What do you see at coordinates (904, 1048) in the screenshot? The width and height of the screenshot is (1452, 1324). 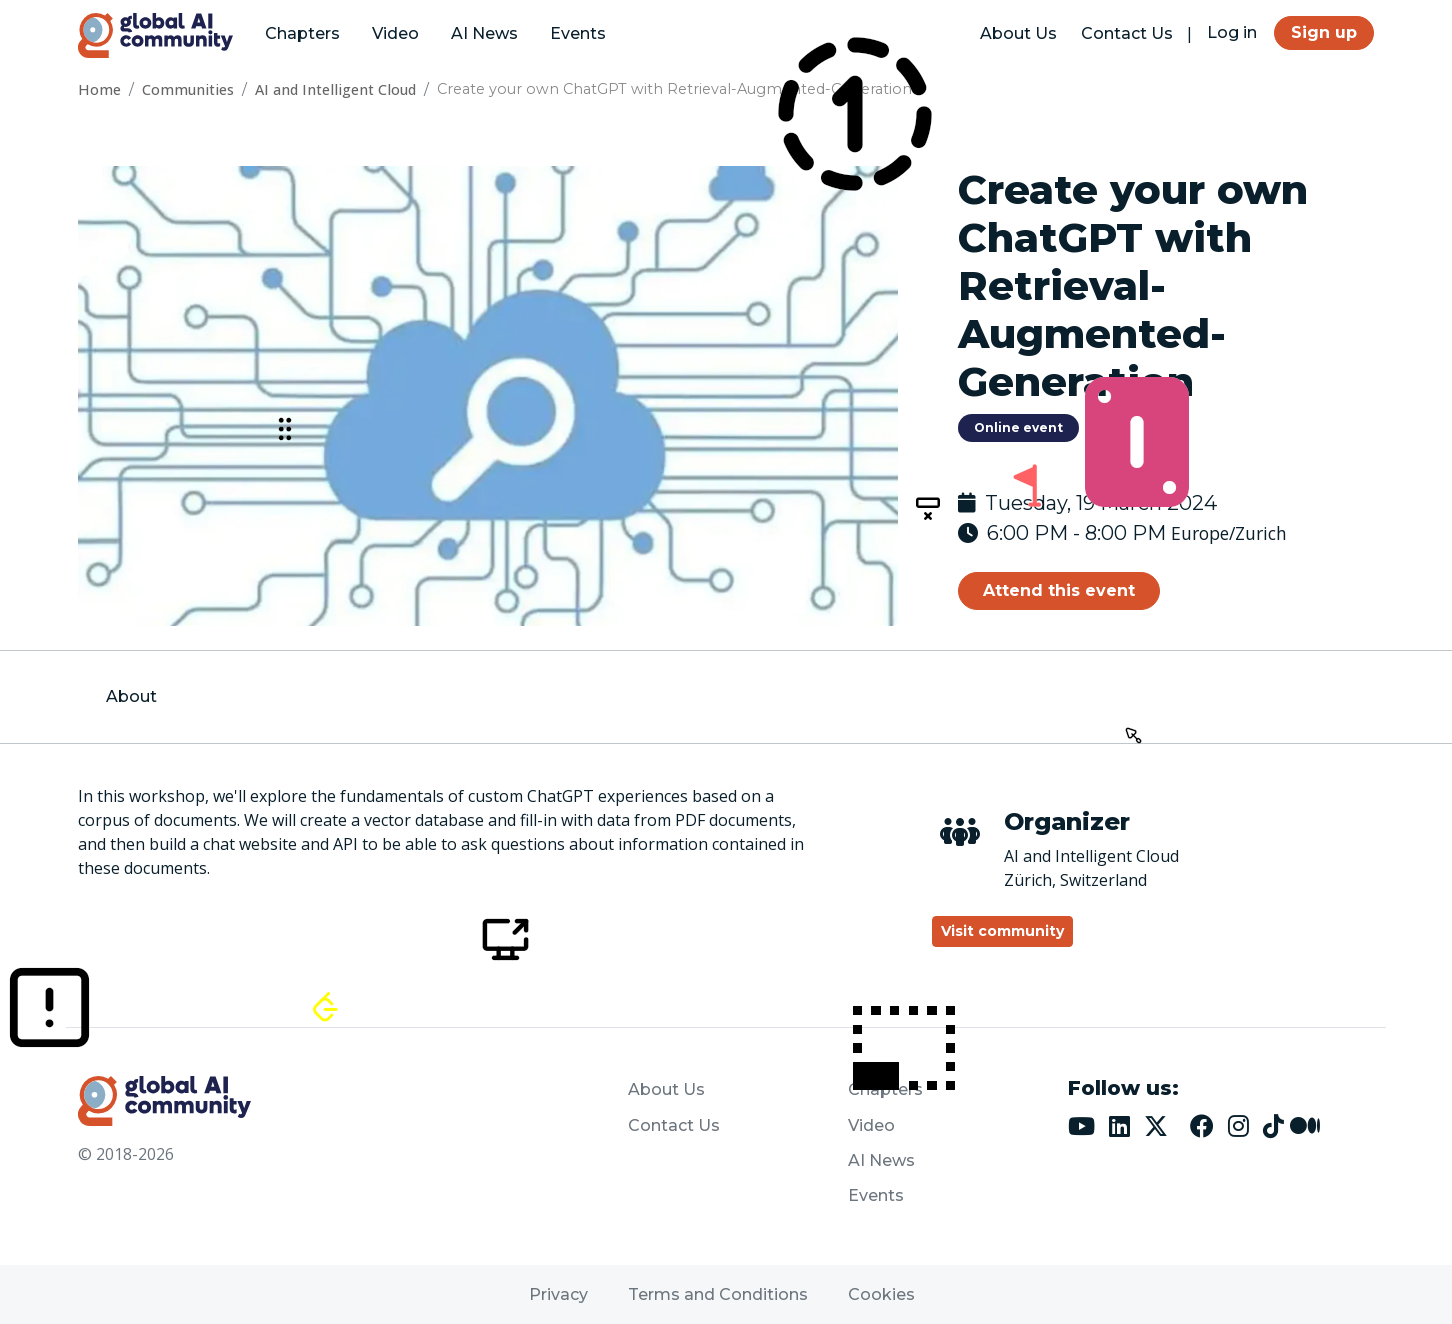 I see `resize image to small dimensions` at bounding box center [904, 1048].